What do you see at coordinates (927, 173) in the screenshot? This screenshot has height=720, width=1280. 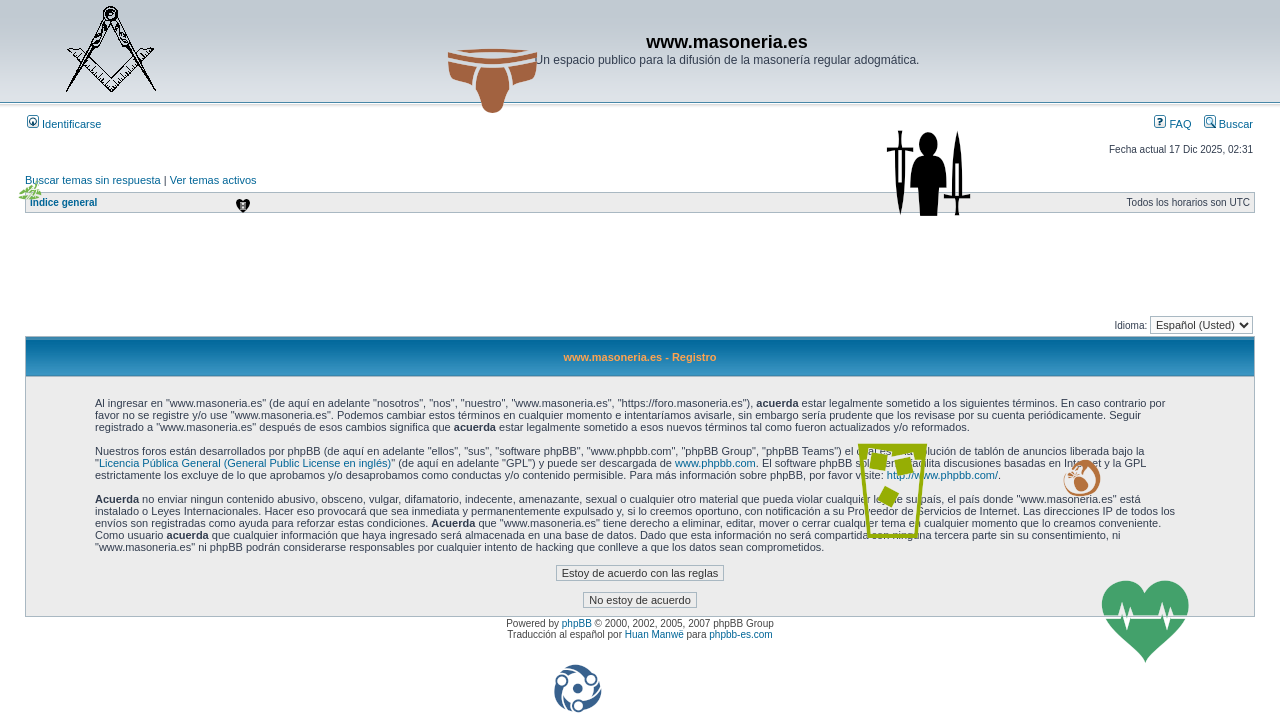 I see `select the master-of-arms character class` at bounding box center [927, 173].